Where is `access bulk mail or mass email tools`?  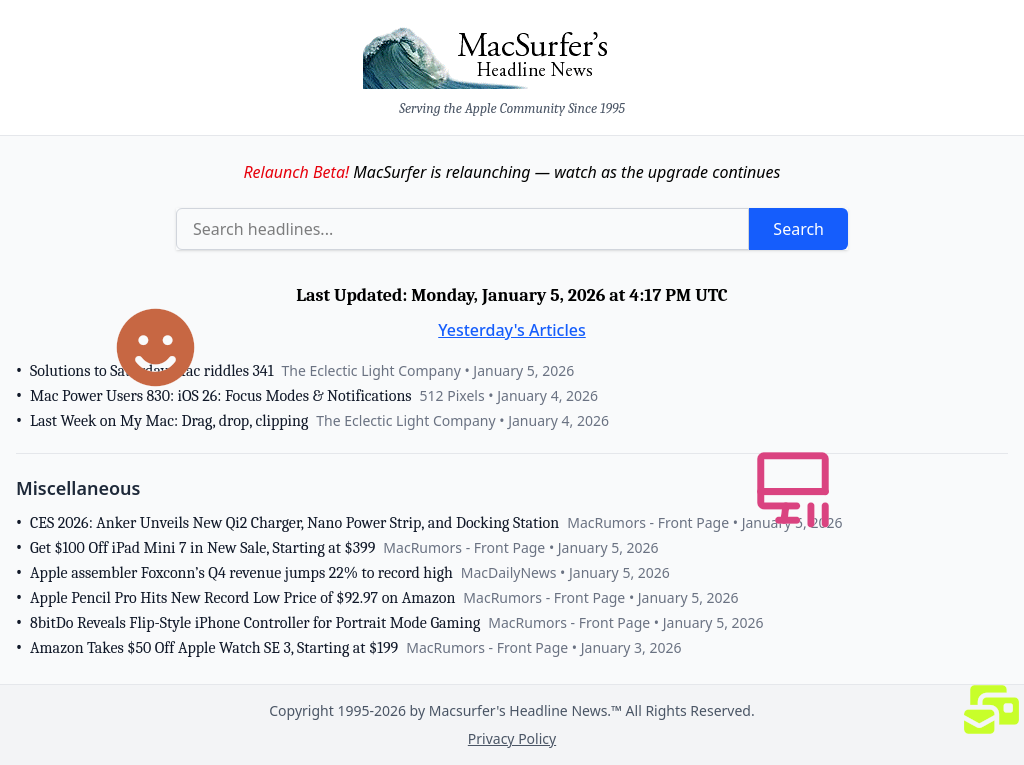 access bulk mail or mass email tools is located at coordinates (991, 709).